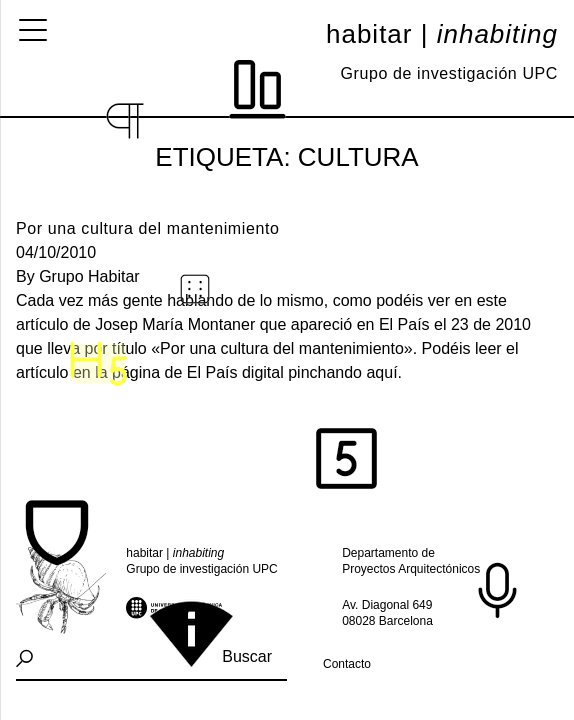  What do you see at coordinates (497, 589) in the screenshot?
I see `tap to start voice recording` at bounding box center [497, 589].